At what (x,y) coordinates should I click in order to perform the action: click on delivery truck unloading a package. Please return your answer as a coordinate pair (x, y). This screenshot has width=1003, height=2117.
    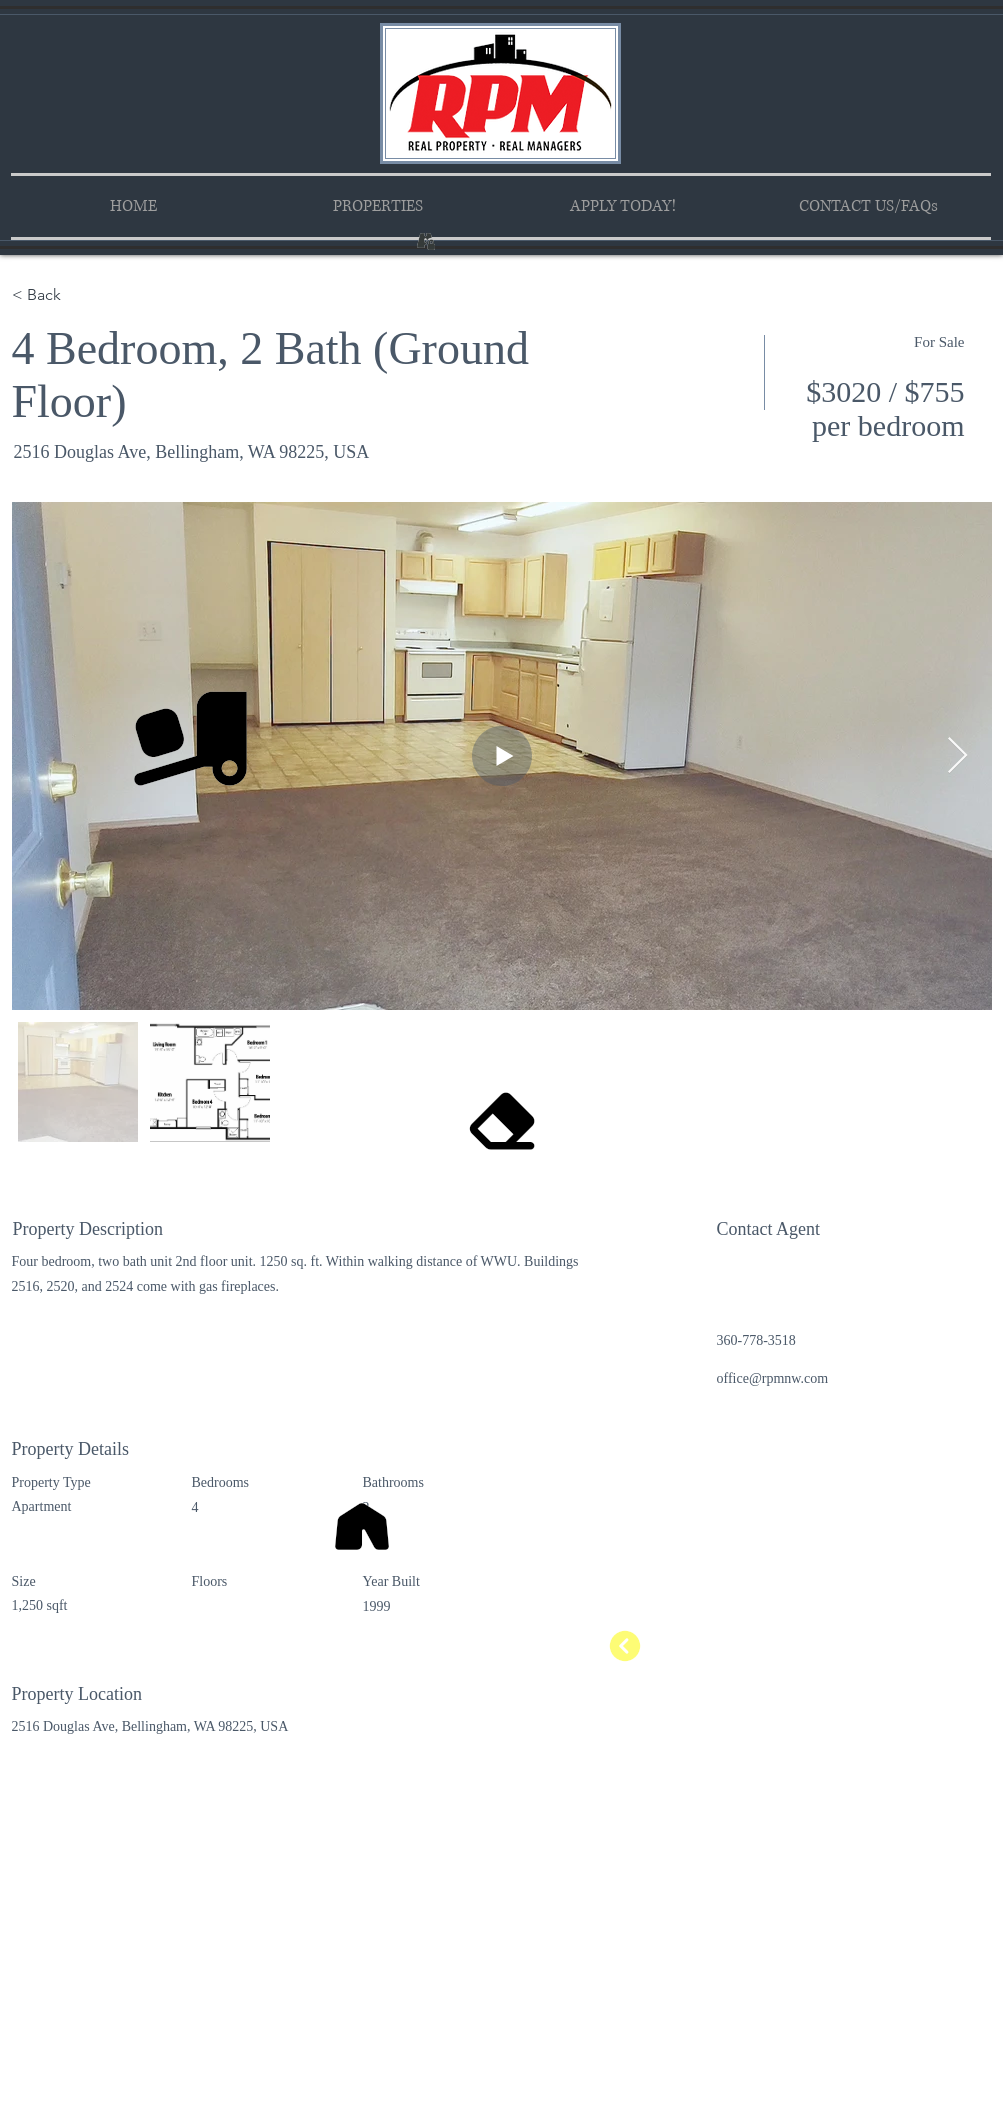
    Looking at the image, I should click on (190, 735).